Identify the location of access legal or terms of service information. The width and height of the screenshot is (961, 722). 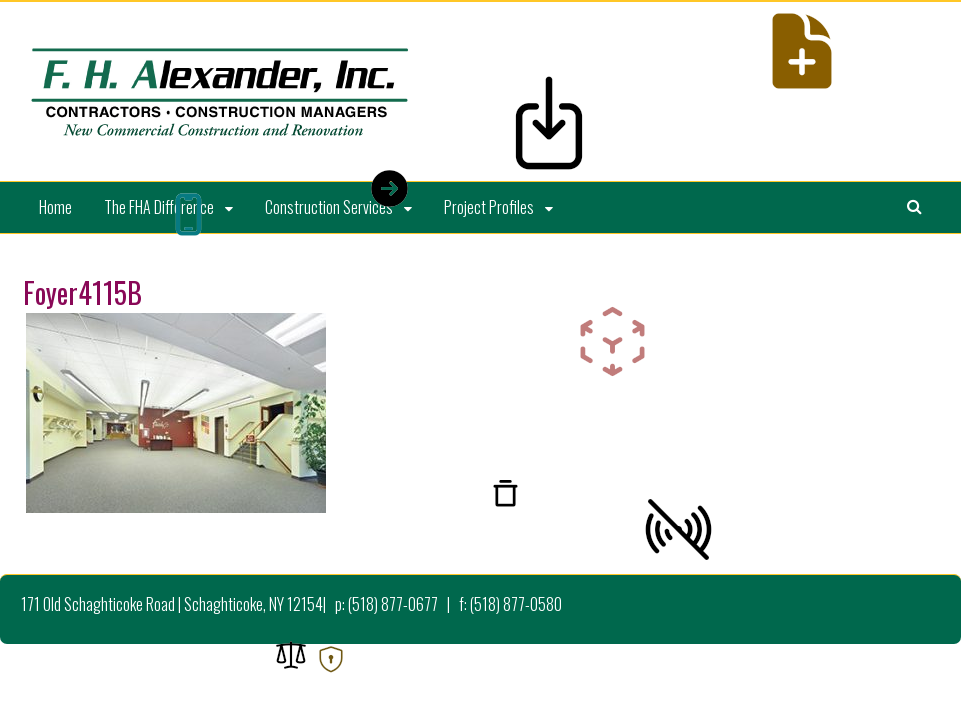
(291, 655).